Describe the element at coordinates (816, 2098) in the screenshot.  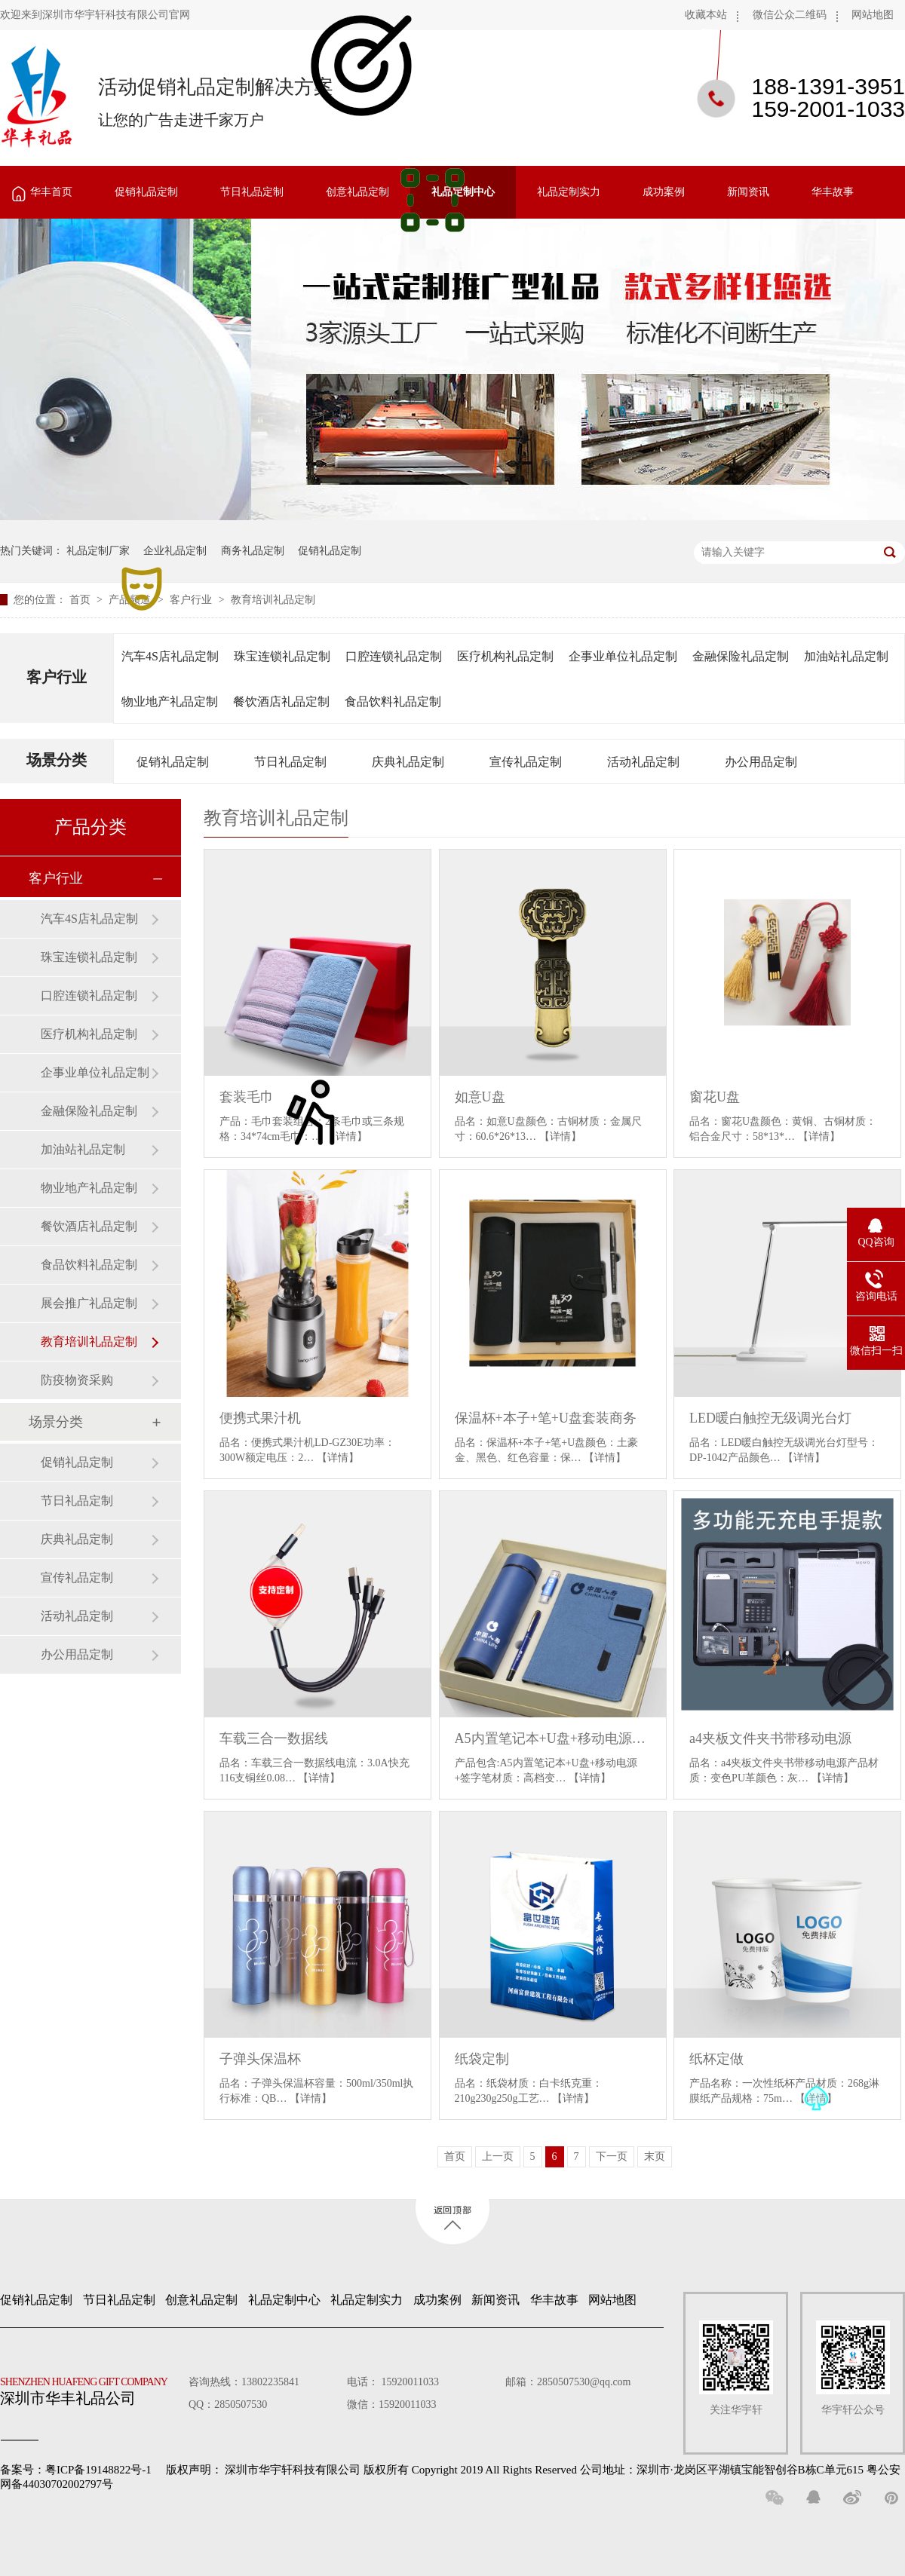
I see `playing cards or card game feature` at that location.